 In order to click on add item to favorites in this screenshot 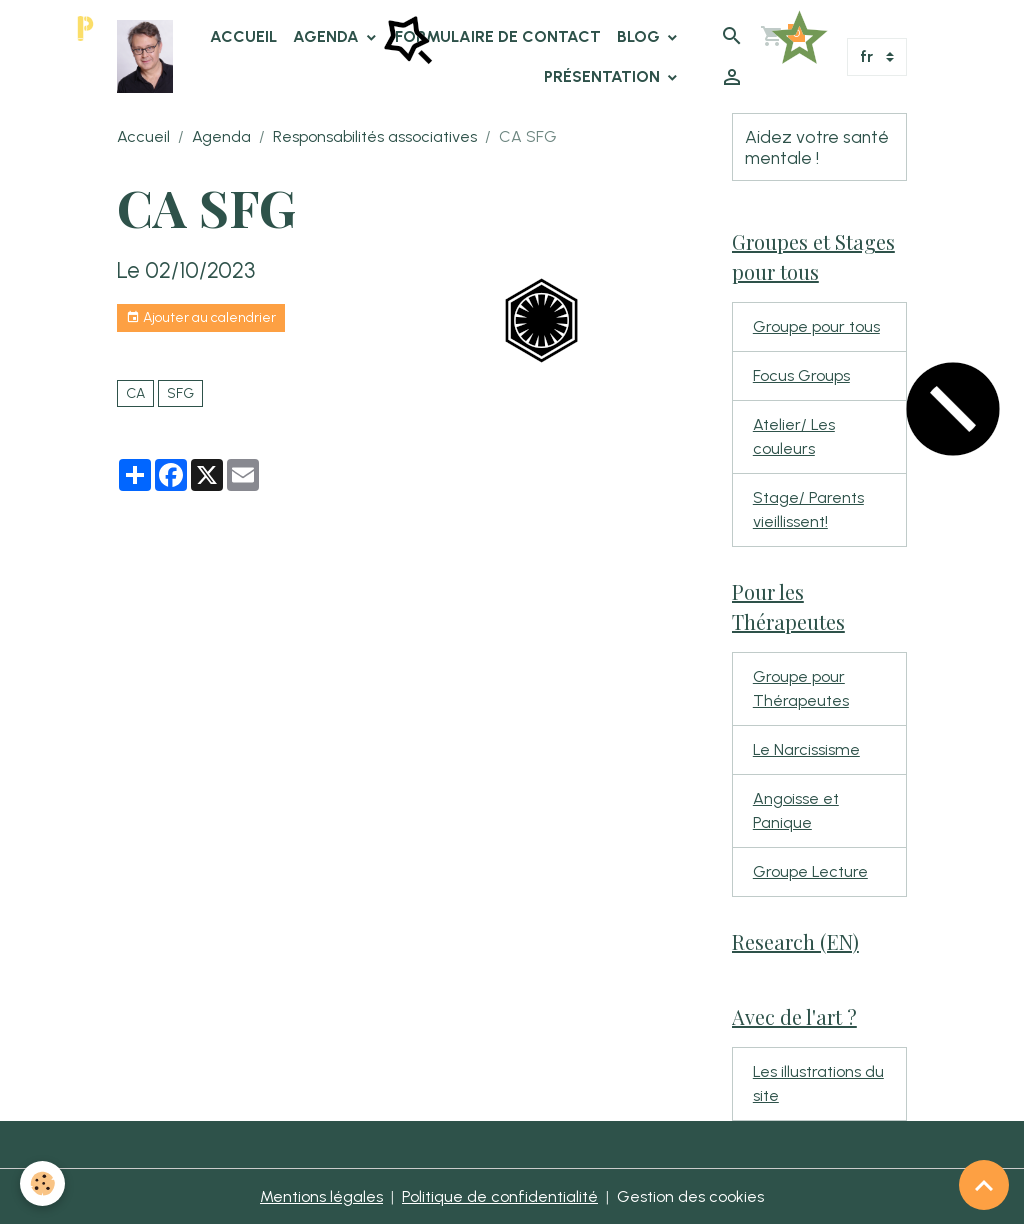, I will do `click(799, 38)`.